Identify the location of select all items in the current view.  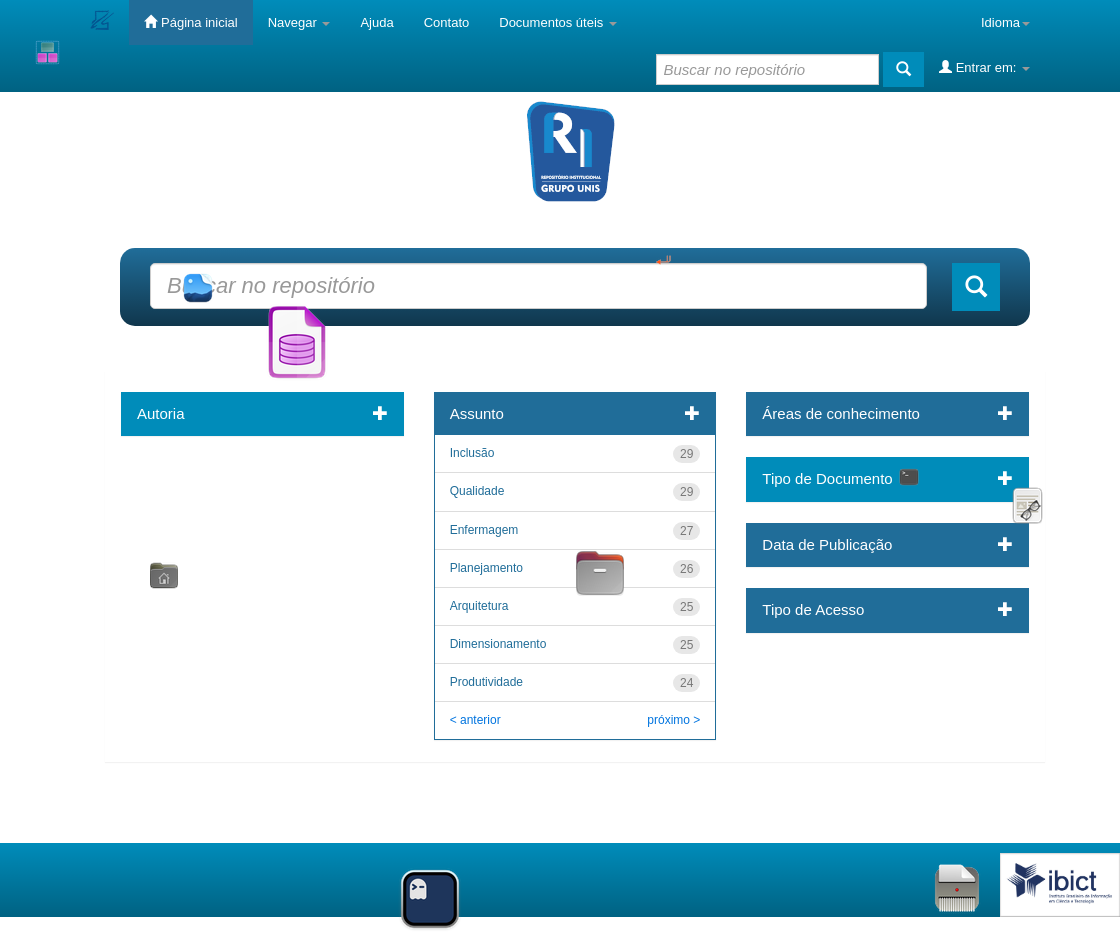
(47, 52).